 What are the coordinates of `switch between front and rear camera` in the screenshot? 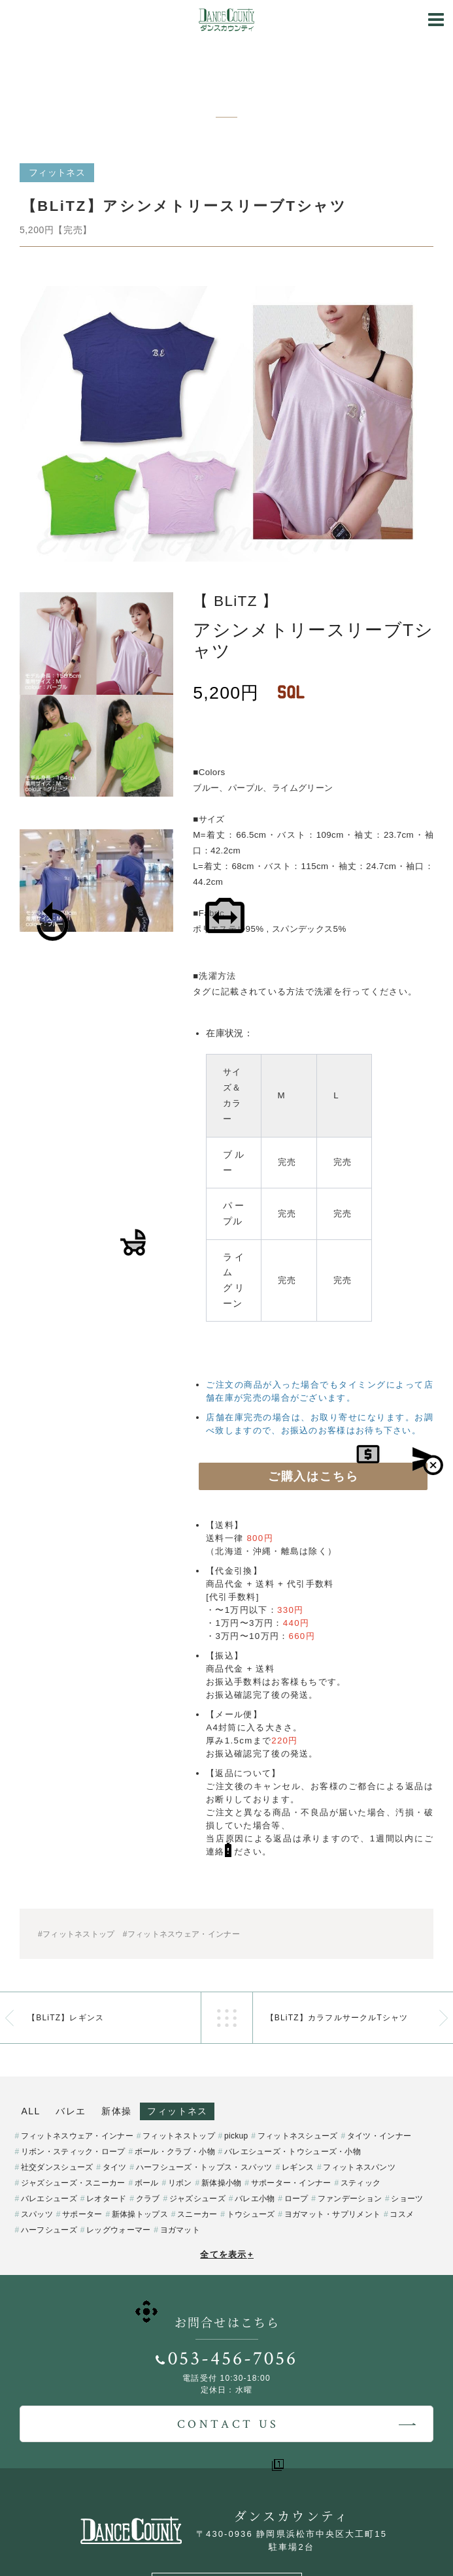 It's located at (225, 917).